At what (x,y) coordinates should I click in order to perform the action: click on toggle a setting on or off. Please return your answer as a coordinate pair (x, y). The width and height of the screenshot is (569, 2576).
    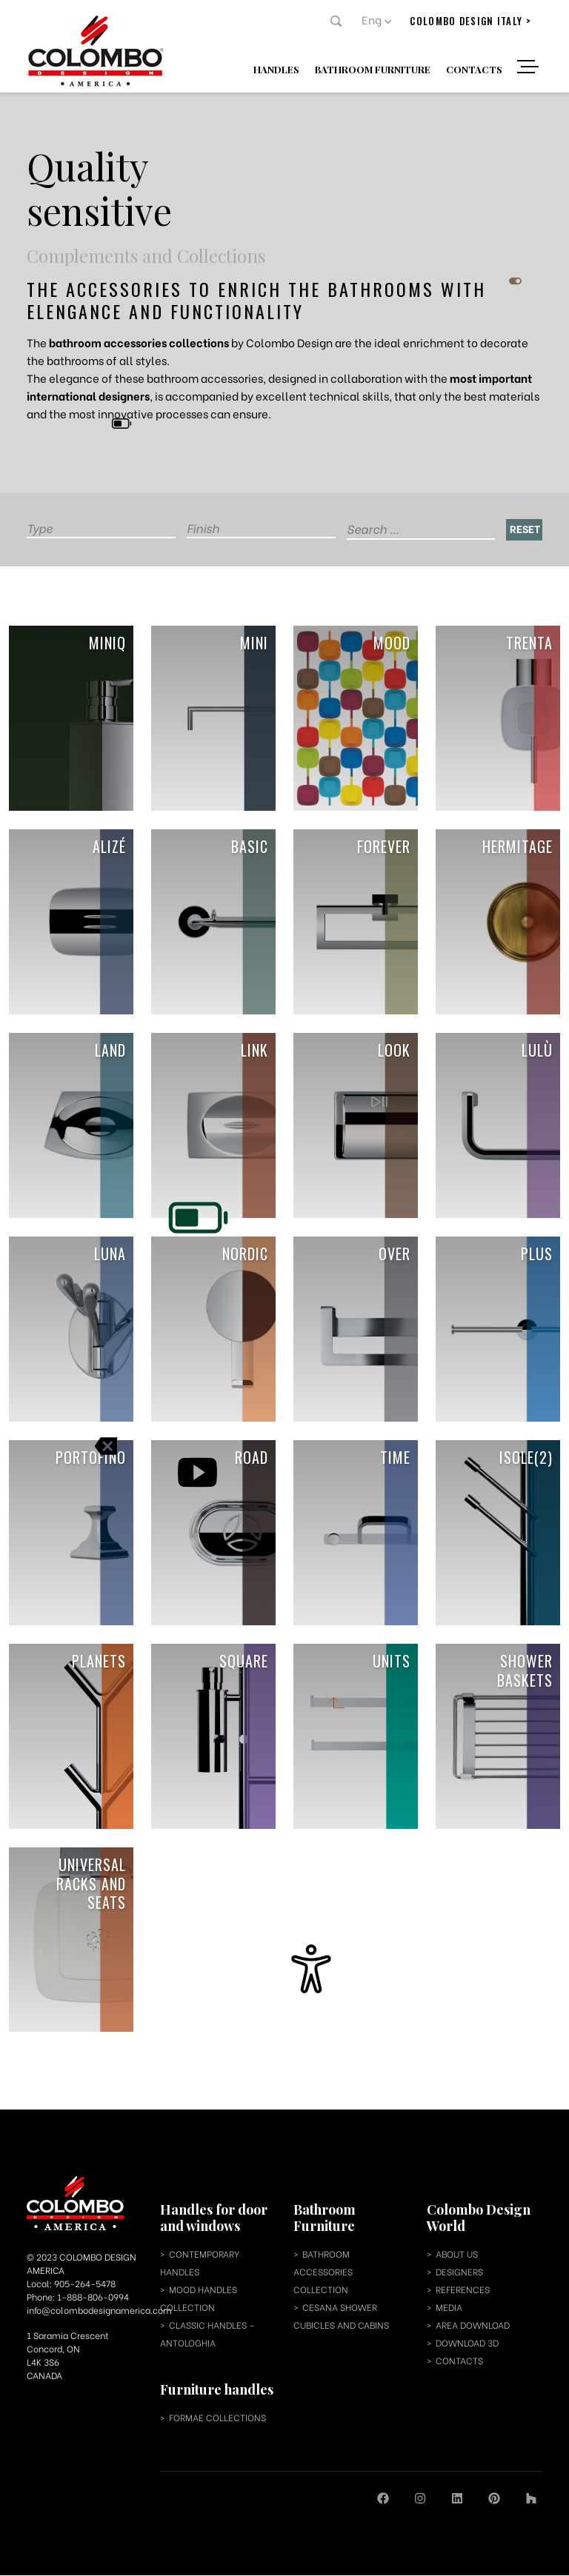
    Looking at the image, I should click on (515, 281).